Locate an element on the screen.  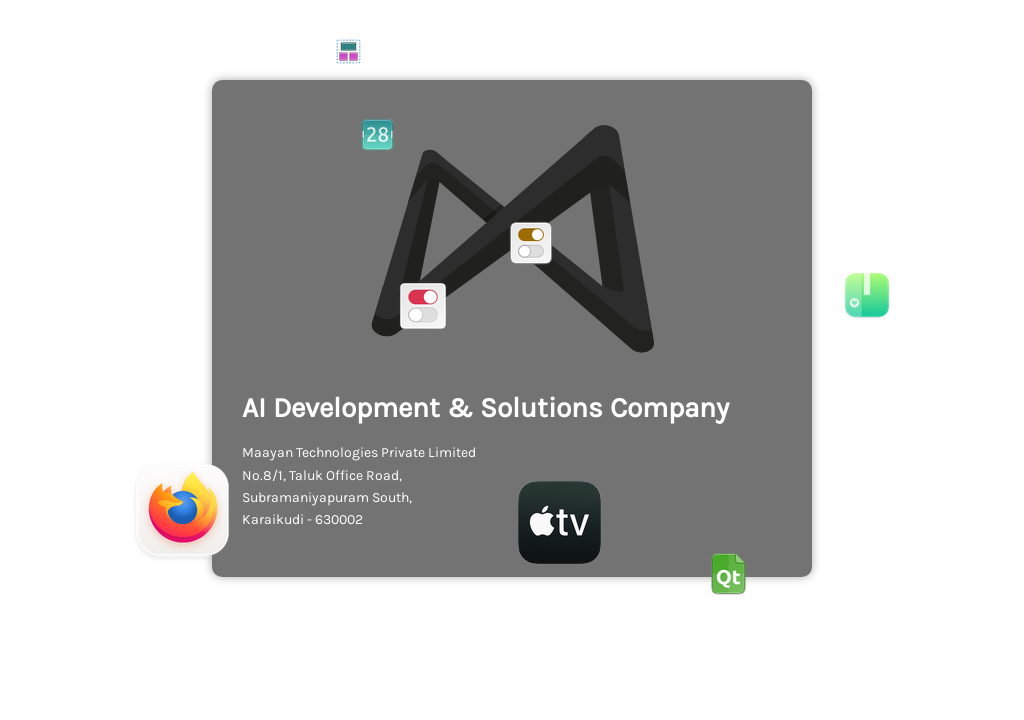
open the Apple TV app is located at coordinates (559, 522).